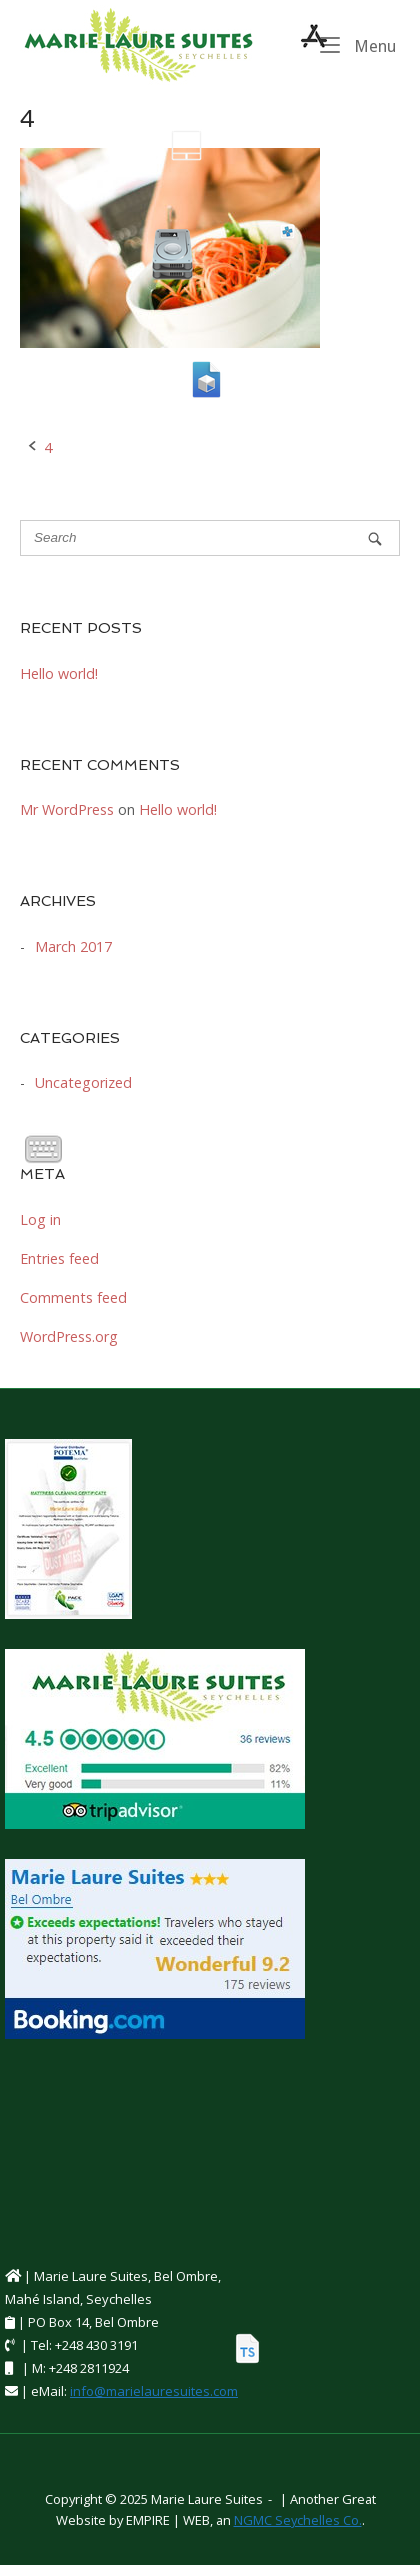 The image size is (420, 2565). I want to click on launch ppsspp psp emulator, so click(287, 231).